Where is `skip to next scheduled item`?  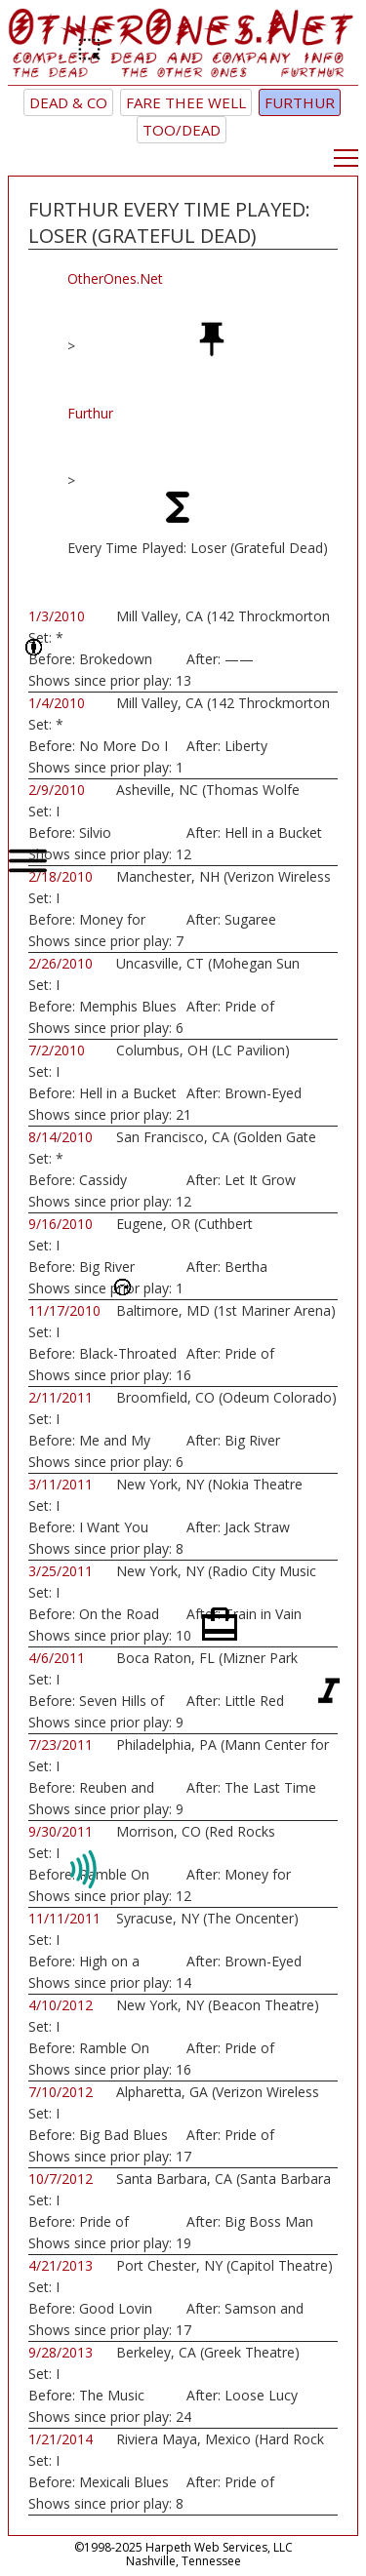
skip to next scheduled item is located at coordinates (122, 1287).